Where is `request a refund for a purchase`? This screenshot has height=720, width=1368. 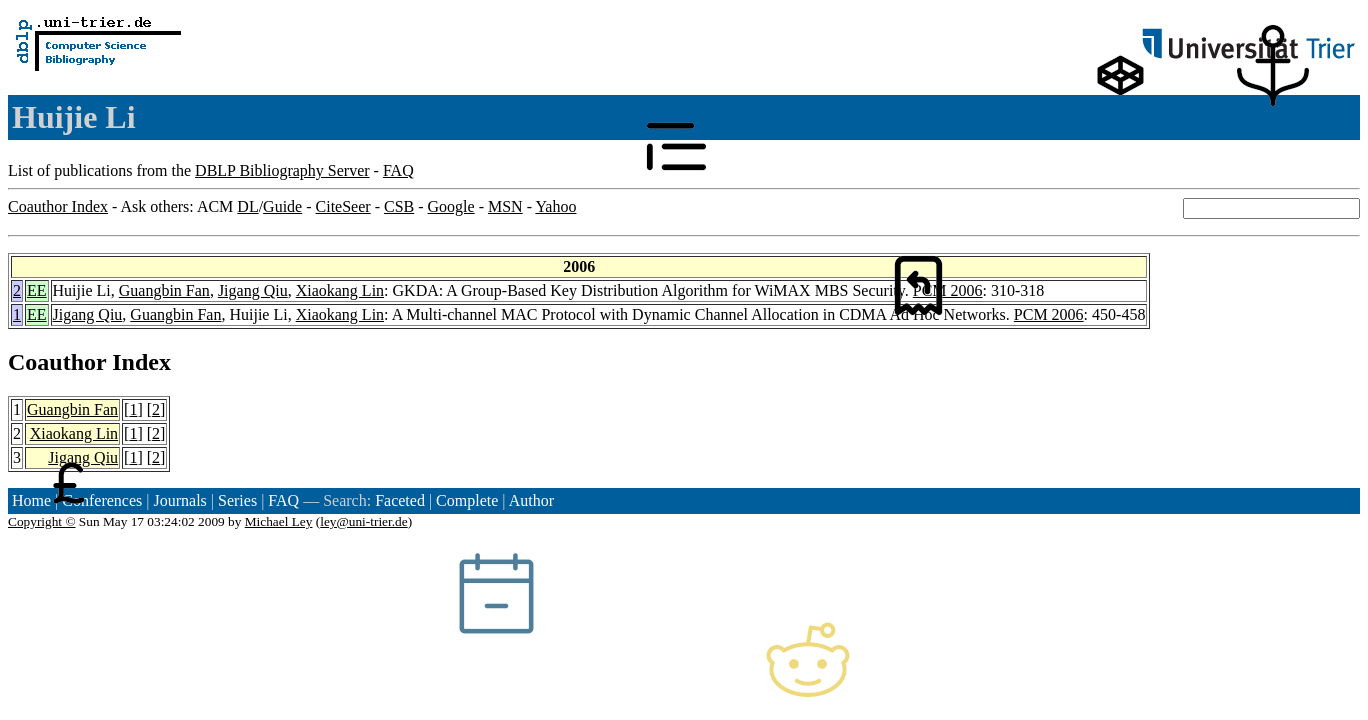
request a refund for a purchase is located at coordinates (918, 285).